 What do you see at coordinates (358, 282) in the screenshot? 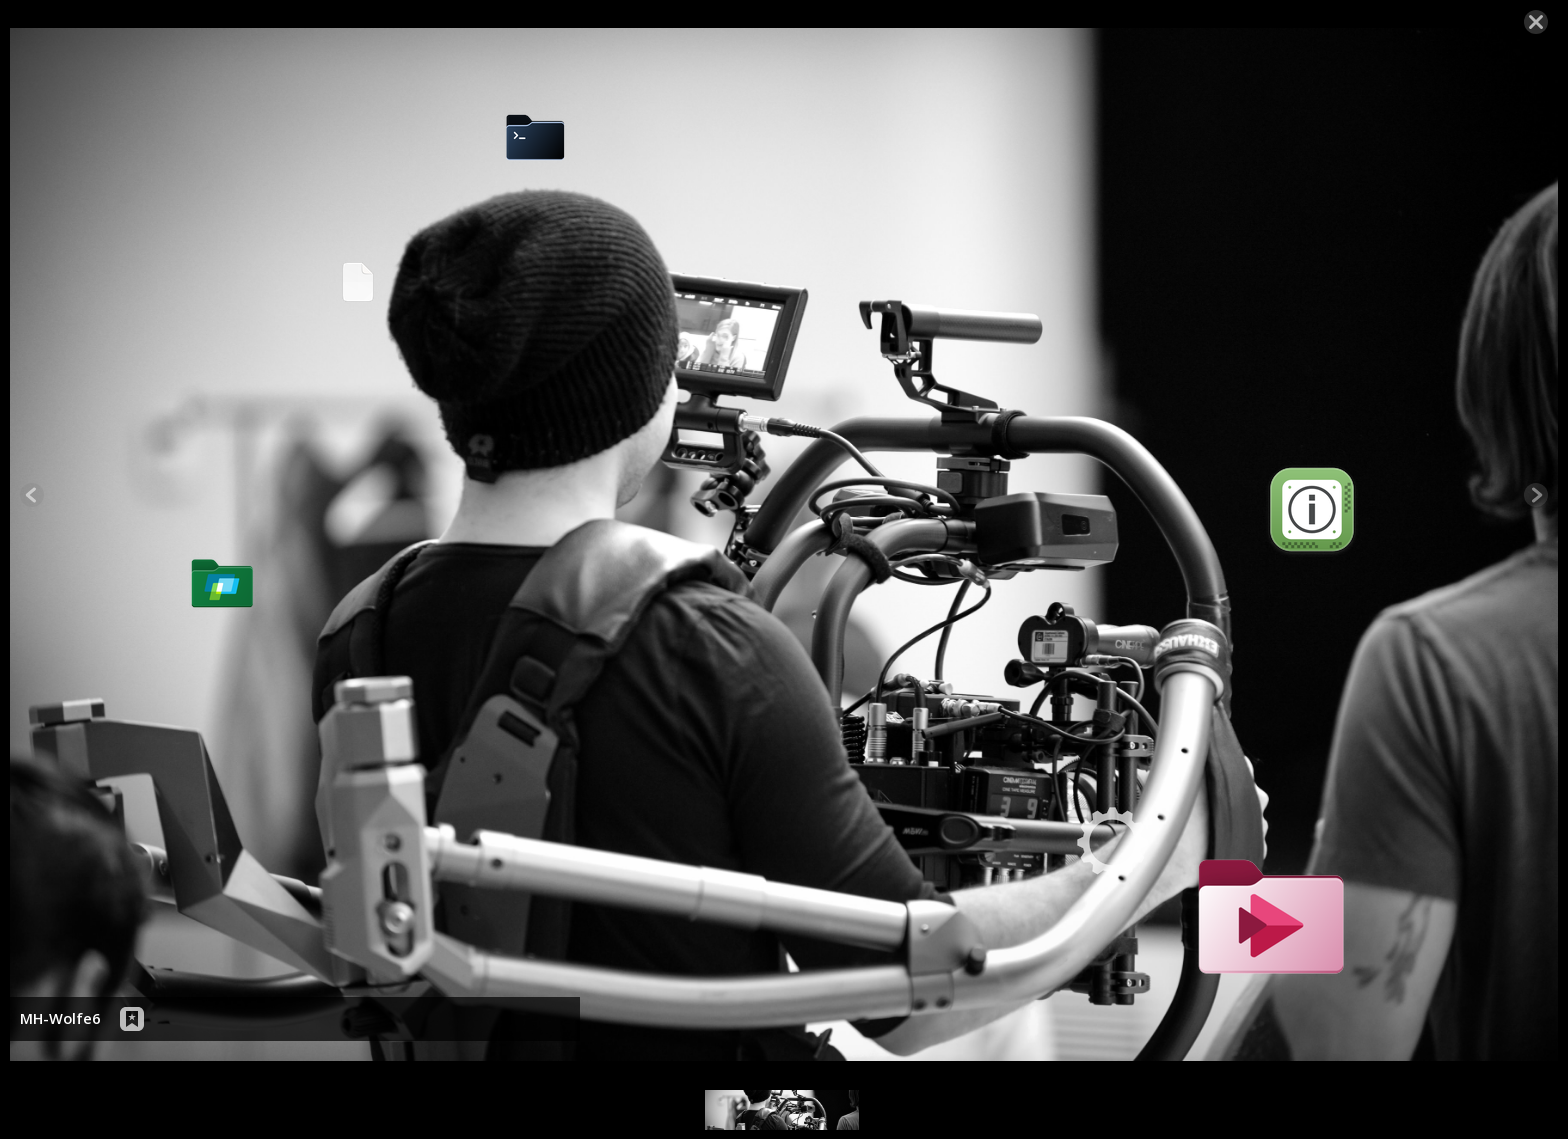
I see `an empty or blank document` at bounding box center [358, 282].